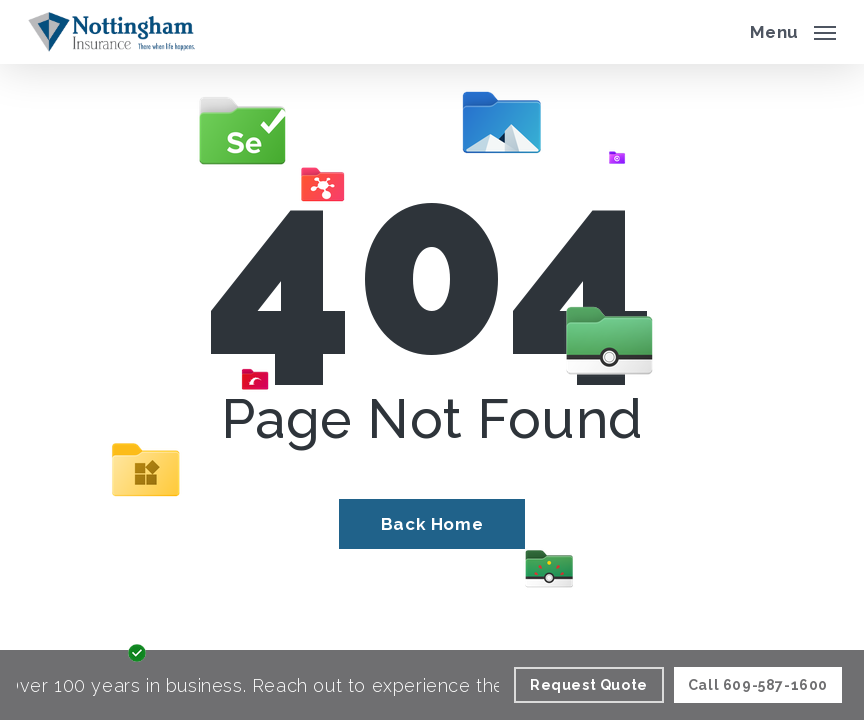  What do you see at coordinates (609, 343) in the screenshot?
I see `folder for storing pokémon-related files or games` at bounding box center [609, 343].